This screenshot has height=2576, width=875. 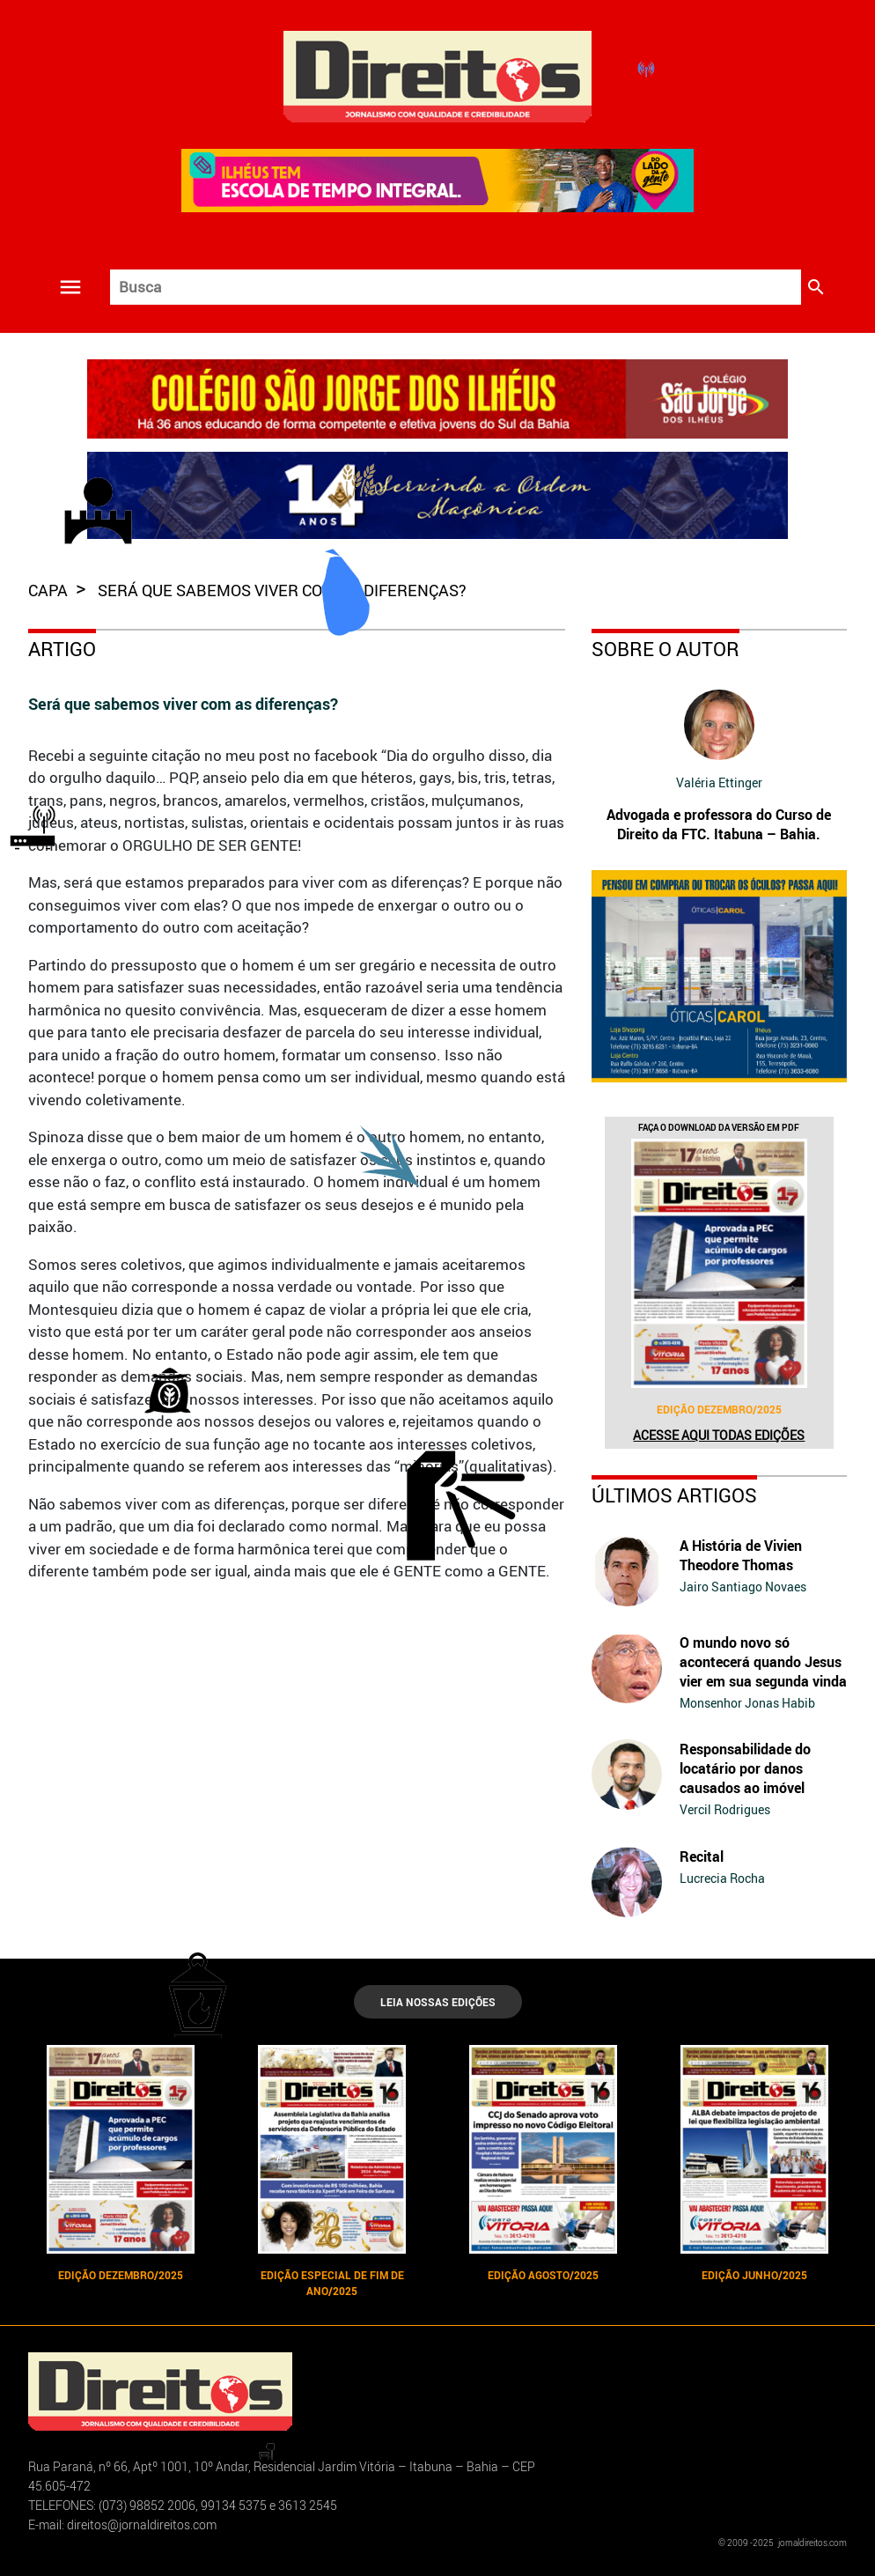 What do you see at coordinates (388, 1155) in the screenshot?
I see `equip or select paper arrows as ammunition` at bounding box center [388, 1155].